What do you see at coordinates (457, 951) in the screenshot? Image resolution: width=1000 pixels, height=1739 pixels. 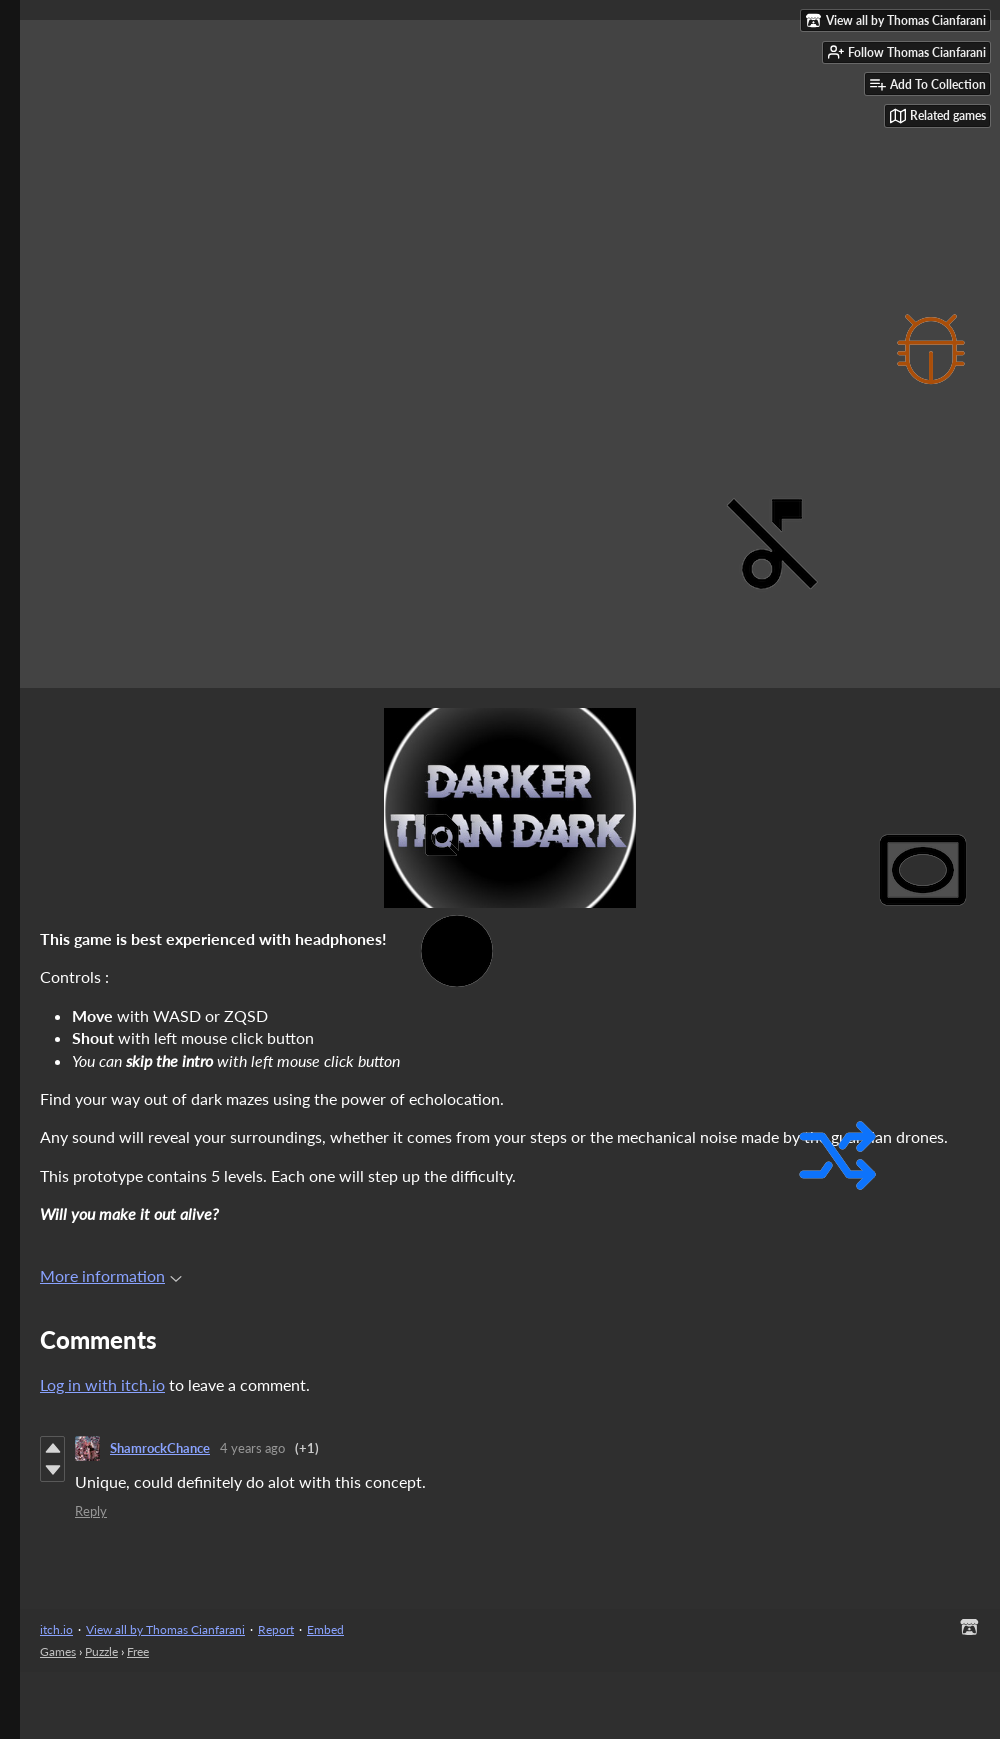 I see `indicates a filled or selected state` at bounding box center [457, 951].